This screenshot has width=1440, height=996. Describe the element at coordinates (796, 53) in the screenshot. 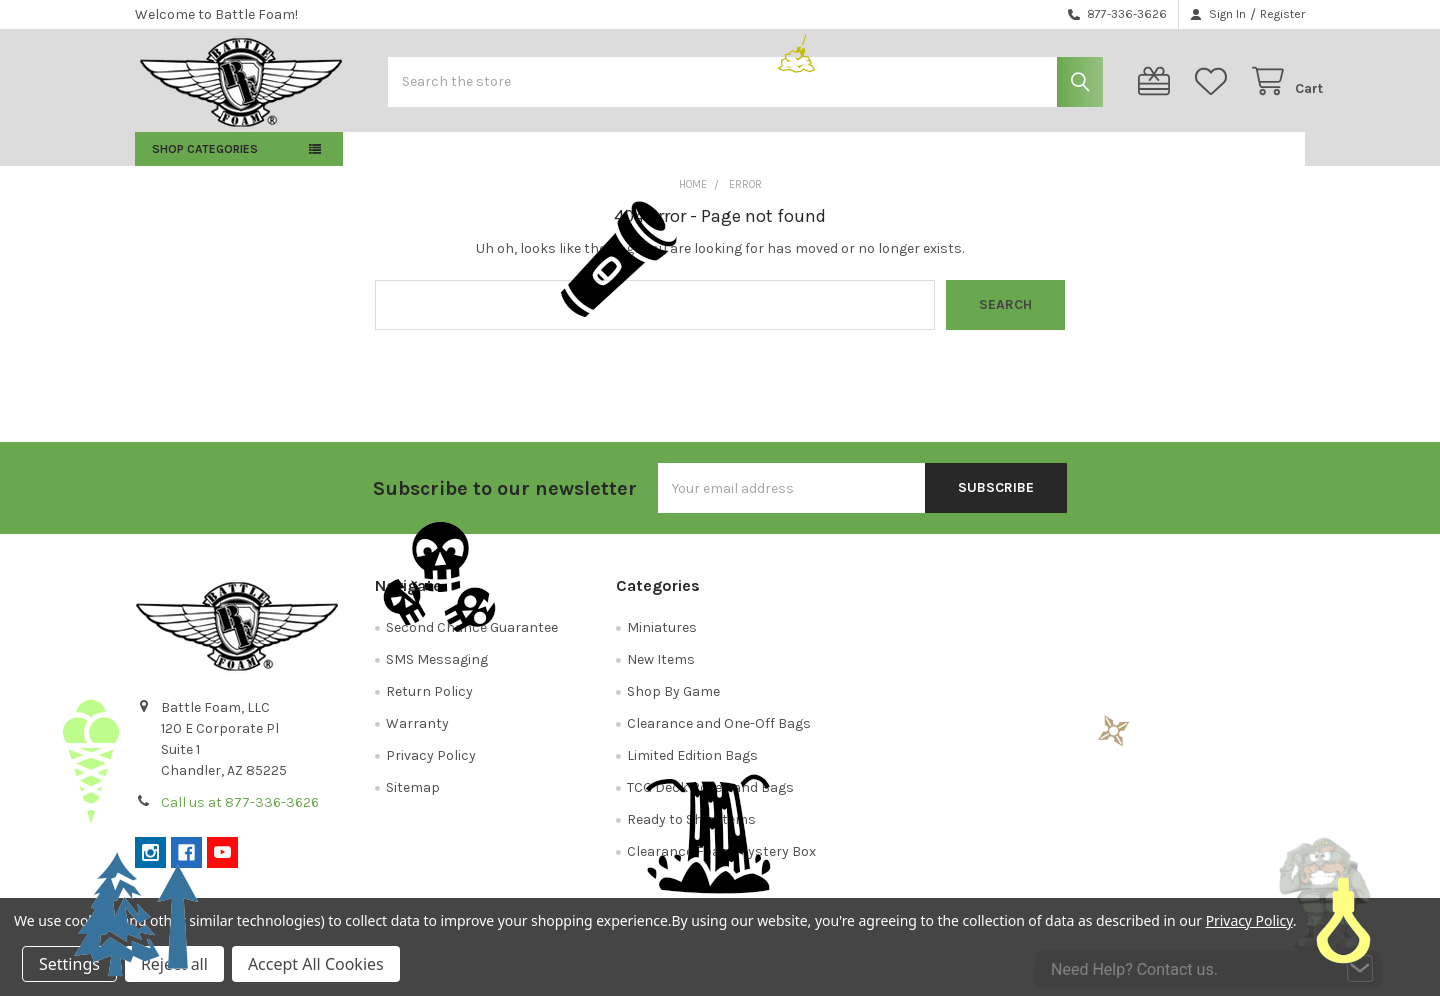

I see `coal resource in a crafting or mining game` at that location.